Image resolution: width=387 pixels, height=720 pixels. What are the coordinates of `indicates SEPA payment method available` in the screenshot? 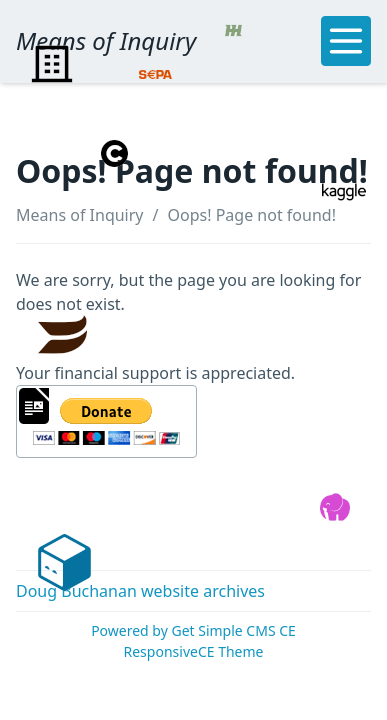 It's located at (155, 74).